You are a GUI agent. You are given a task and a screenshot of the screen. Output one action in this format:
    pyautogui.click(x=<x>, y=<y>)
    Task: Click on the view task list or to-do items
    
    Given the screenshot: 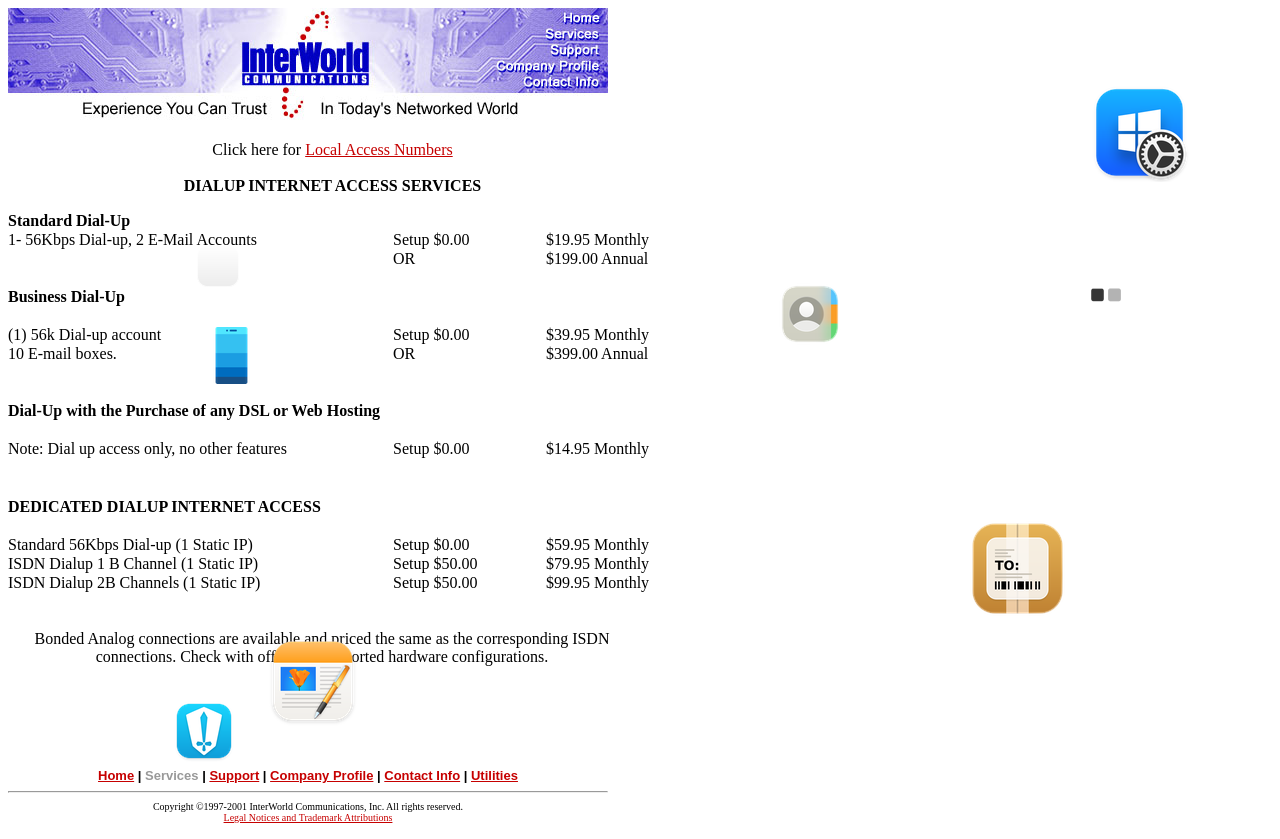 What is the action you would take?
    pyautogui.click(x=1106, y=297)
    